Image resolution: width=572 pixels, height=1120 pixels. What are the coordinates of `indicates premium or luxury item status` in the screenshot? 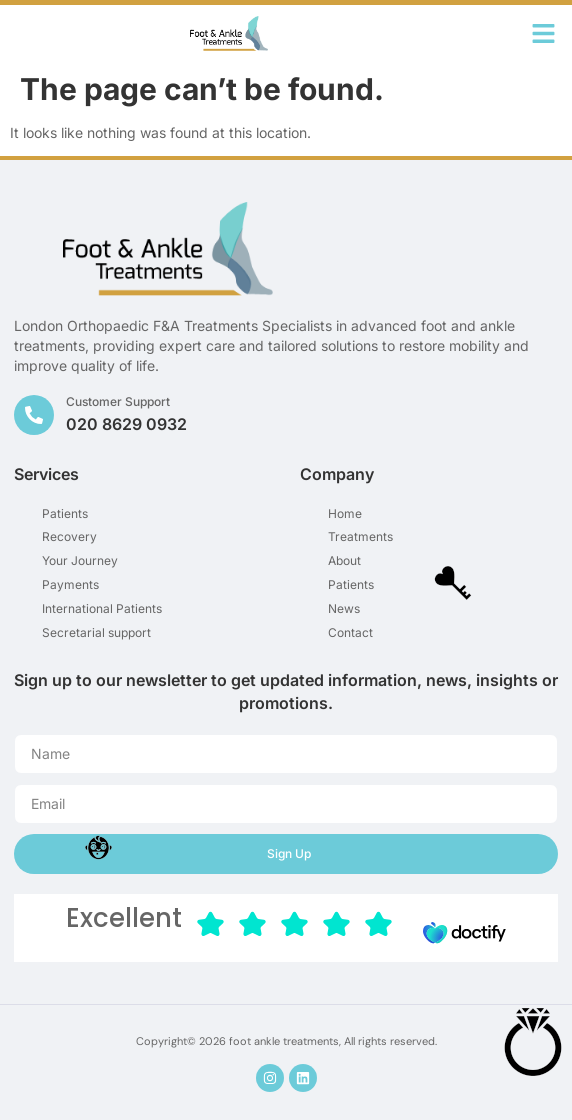 It's located at (533, 1042).